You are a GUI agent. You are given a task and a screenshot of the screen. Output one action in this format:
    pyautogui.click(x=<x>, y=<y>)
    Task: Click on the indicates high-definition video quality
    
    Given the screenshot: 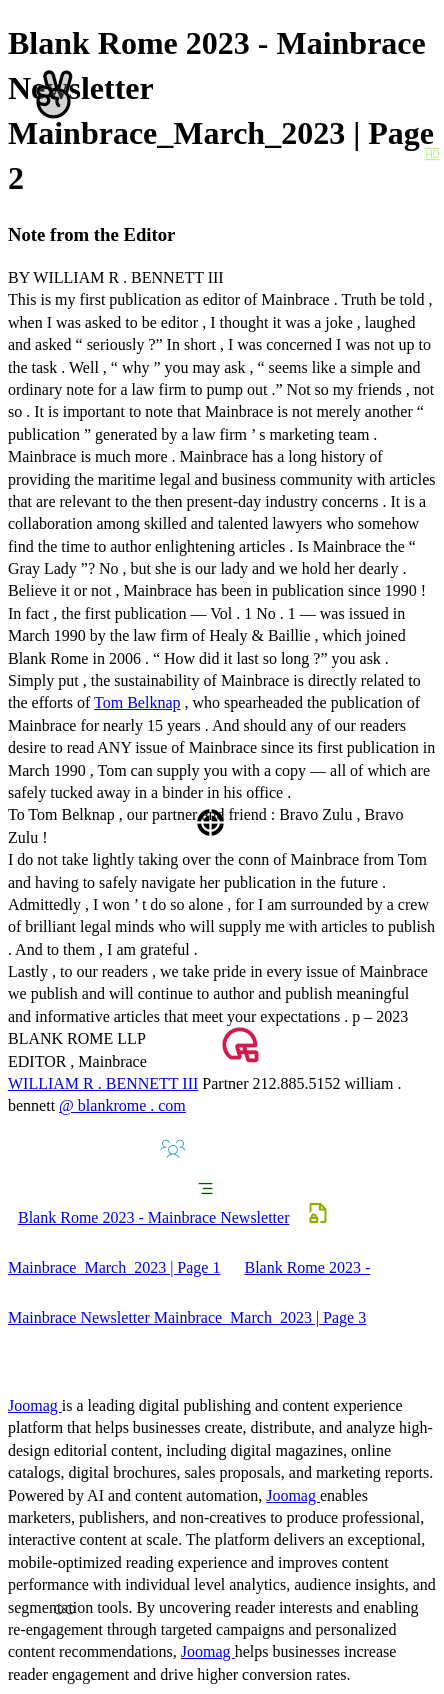 What is the action you would take?
    pyautogui.click(x=432, y=154)
    